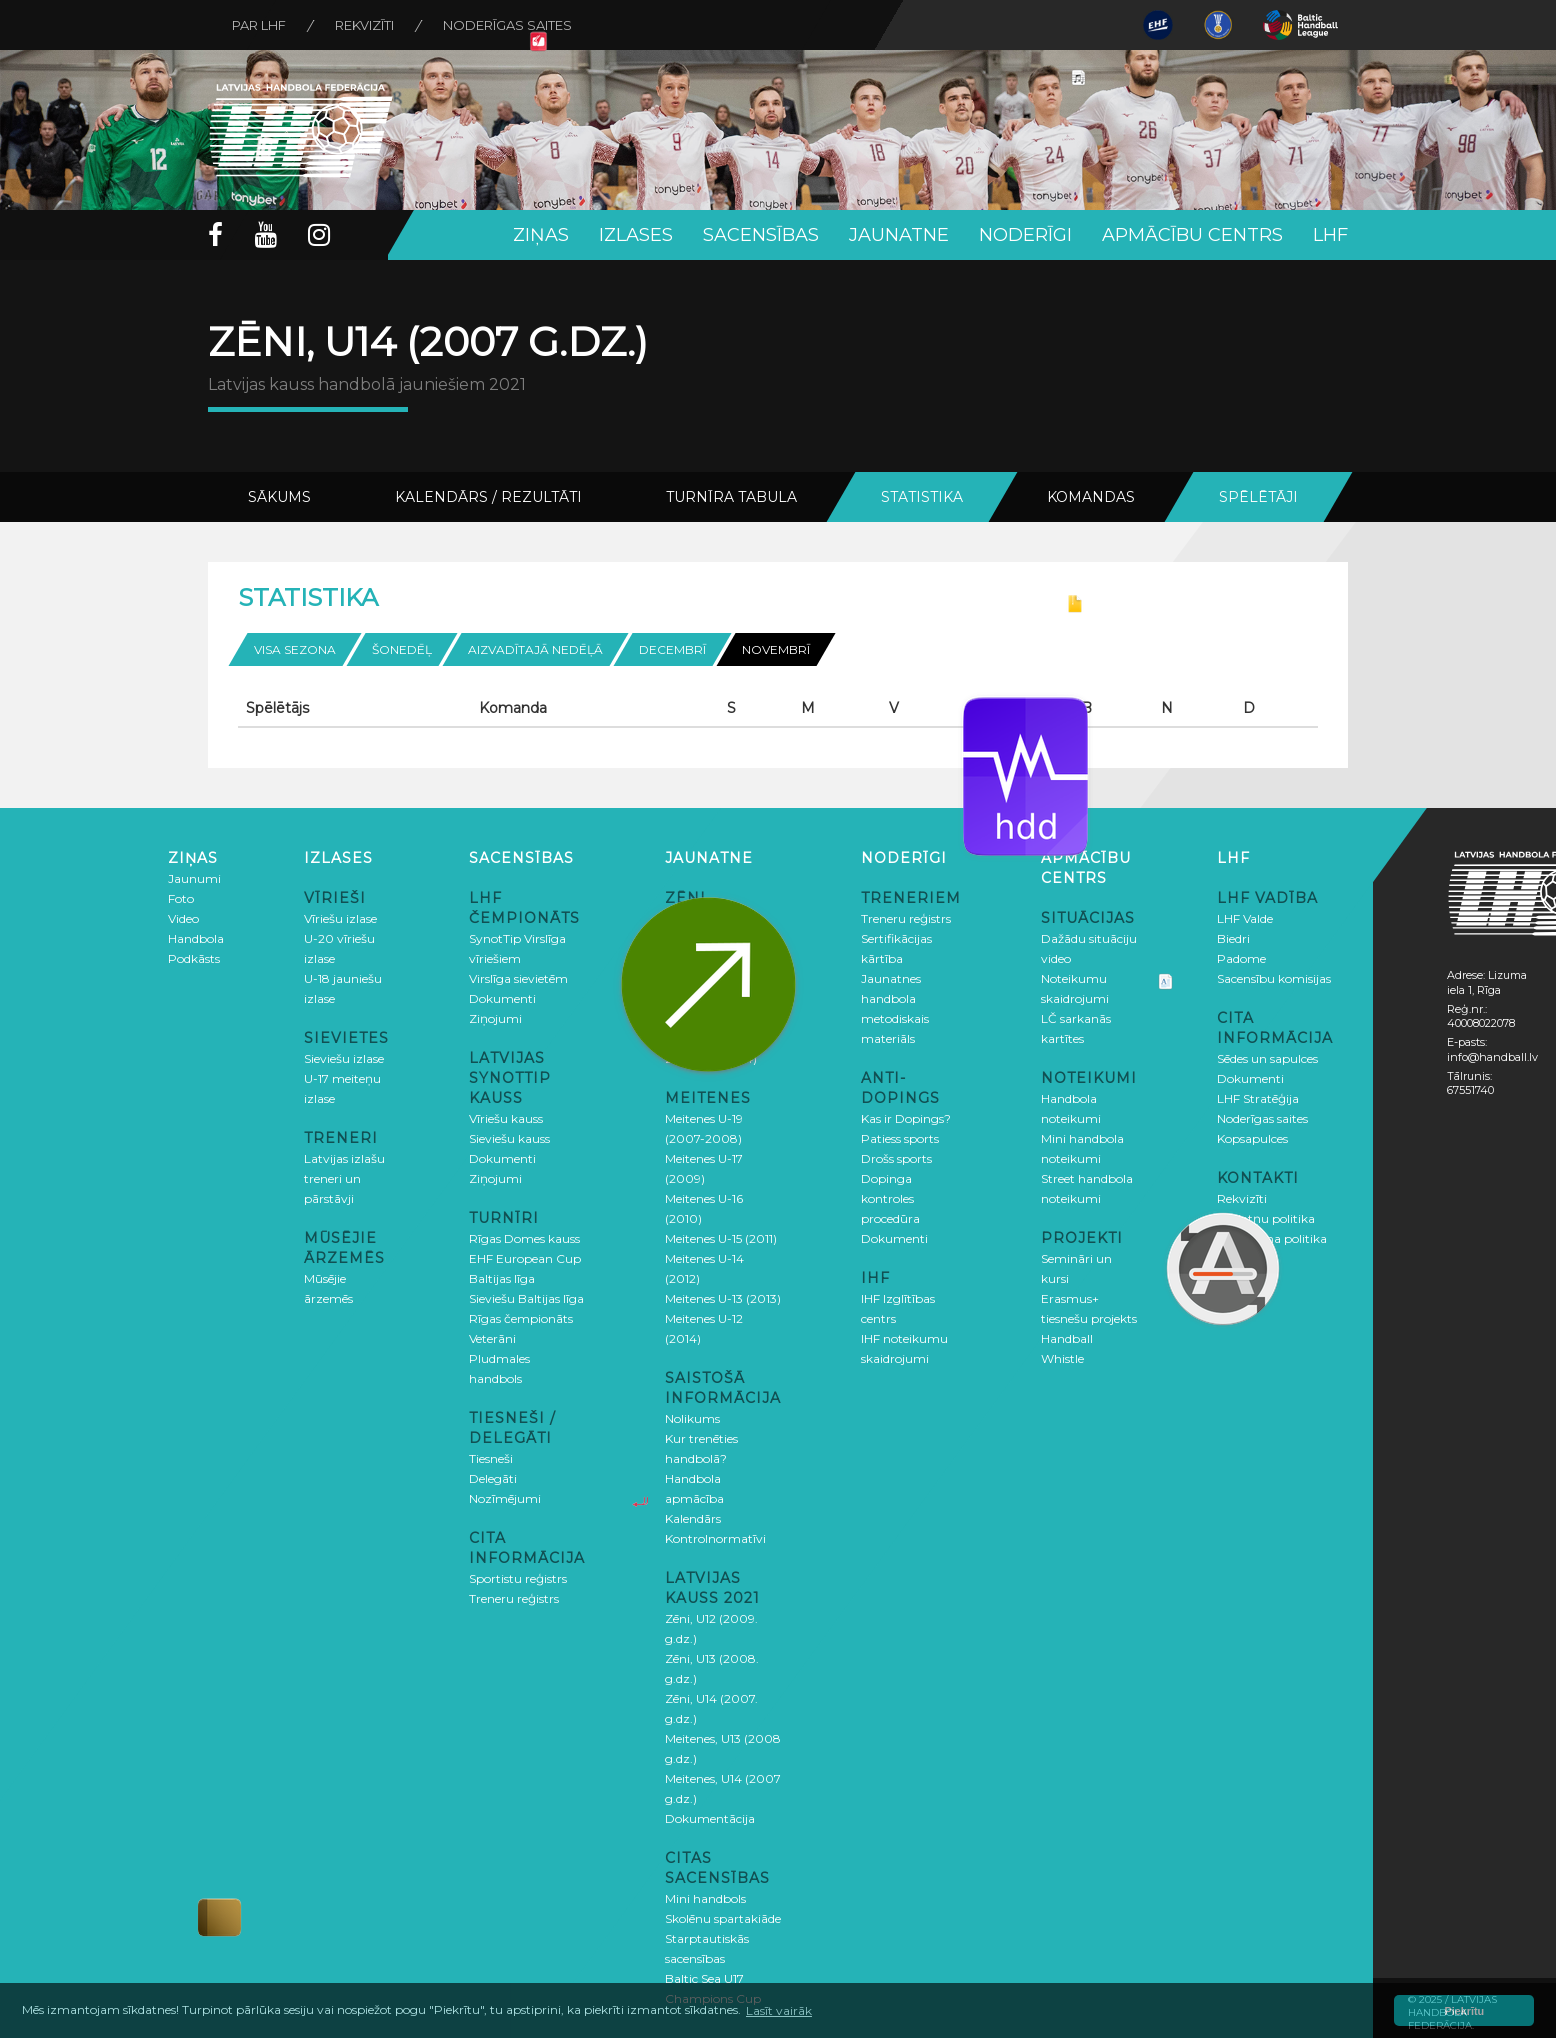  What do you see at coordinates (640, 1501) in the screenshot?
I see `reply to all recipients in an email thread` at bounding box center [640, 1501].